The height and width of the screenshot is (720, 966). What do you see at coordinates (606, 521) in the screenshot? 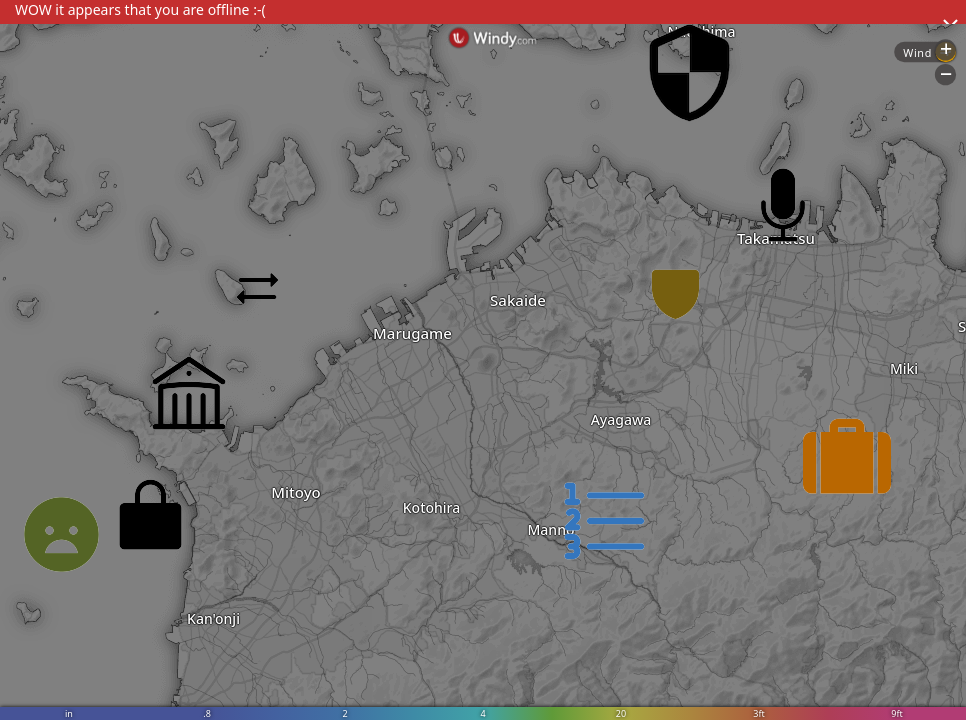
I see `format text as a numbered list` at bounding box center [606, 521].